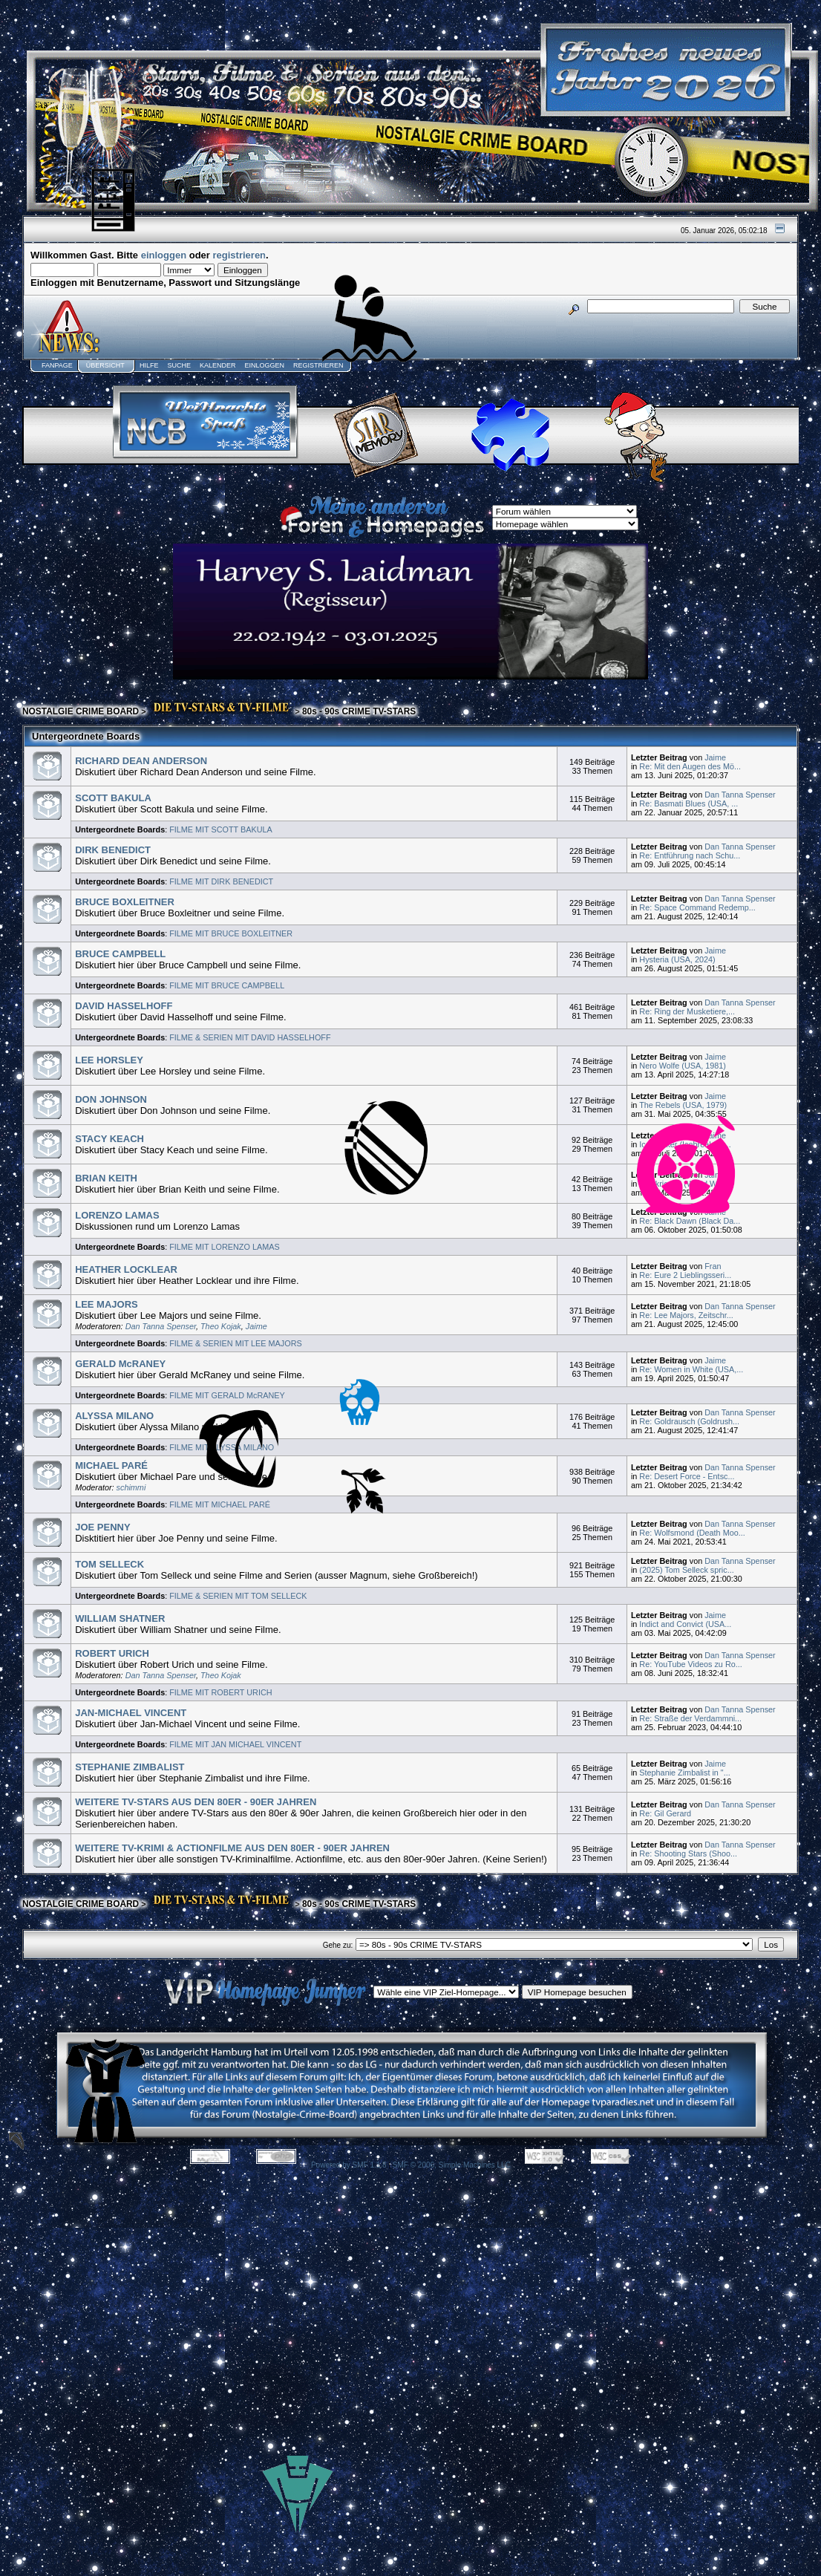 The height and width of the screenshot is (2576, 821). I want to click on access vending machine or automated purchase options, so click(113, 200).